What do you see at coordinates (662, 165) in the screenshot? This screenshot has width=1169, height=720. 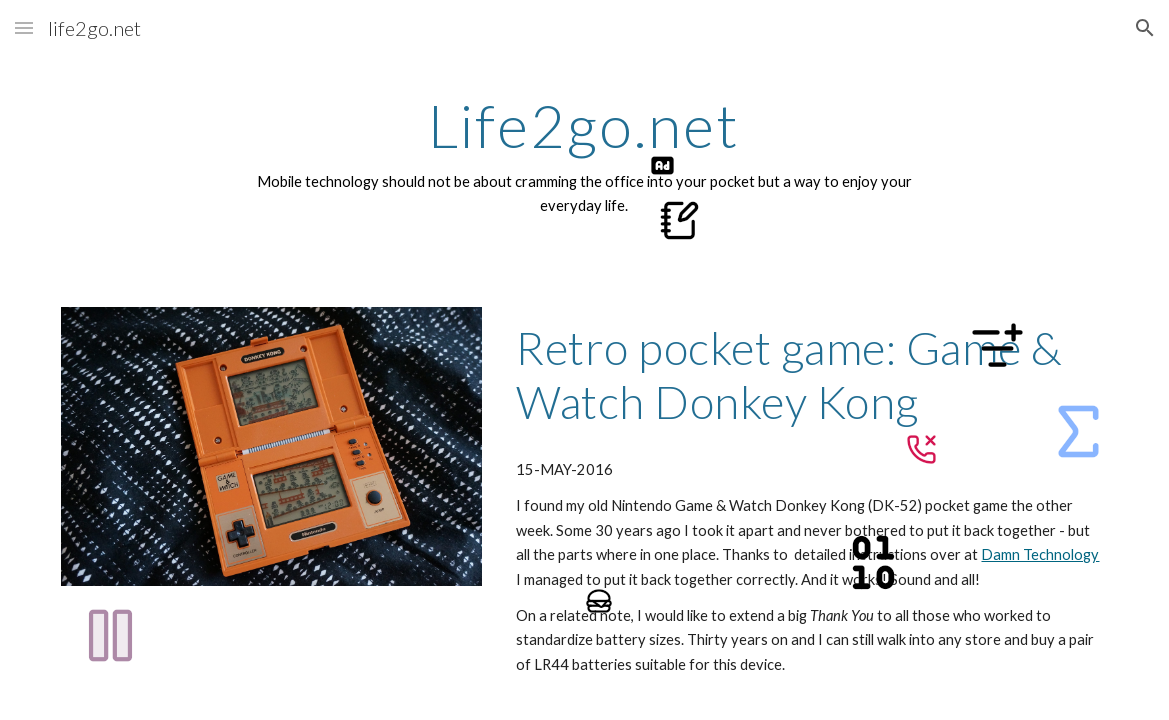 I see `indicates sponsored or advertisement content` at bounding box center [662, 165].